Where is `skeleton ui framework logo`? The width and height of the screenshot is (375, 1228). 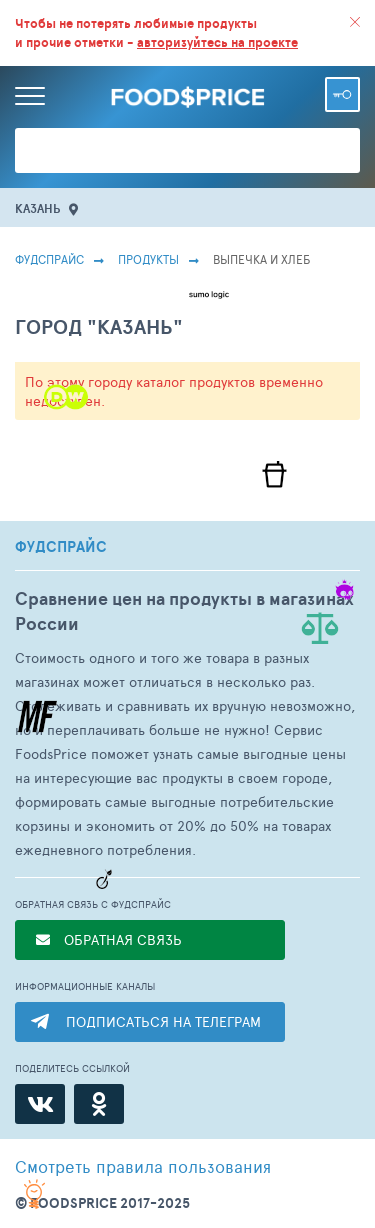
skeleton ui framework logo is located at coordinates (344, 589).